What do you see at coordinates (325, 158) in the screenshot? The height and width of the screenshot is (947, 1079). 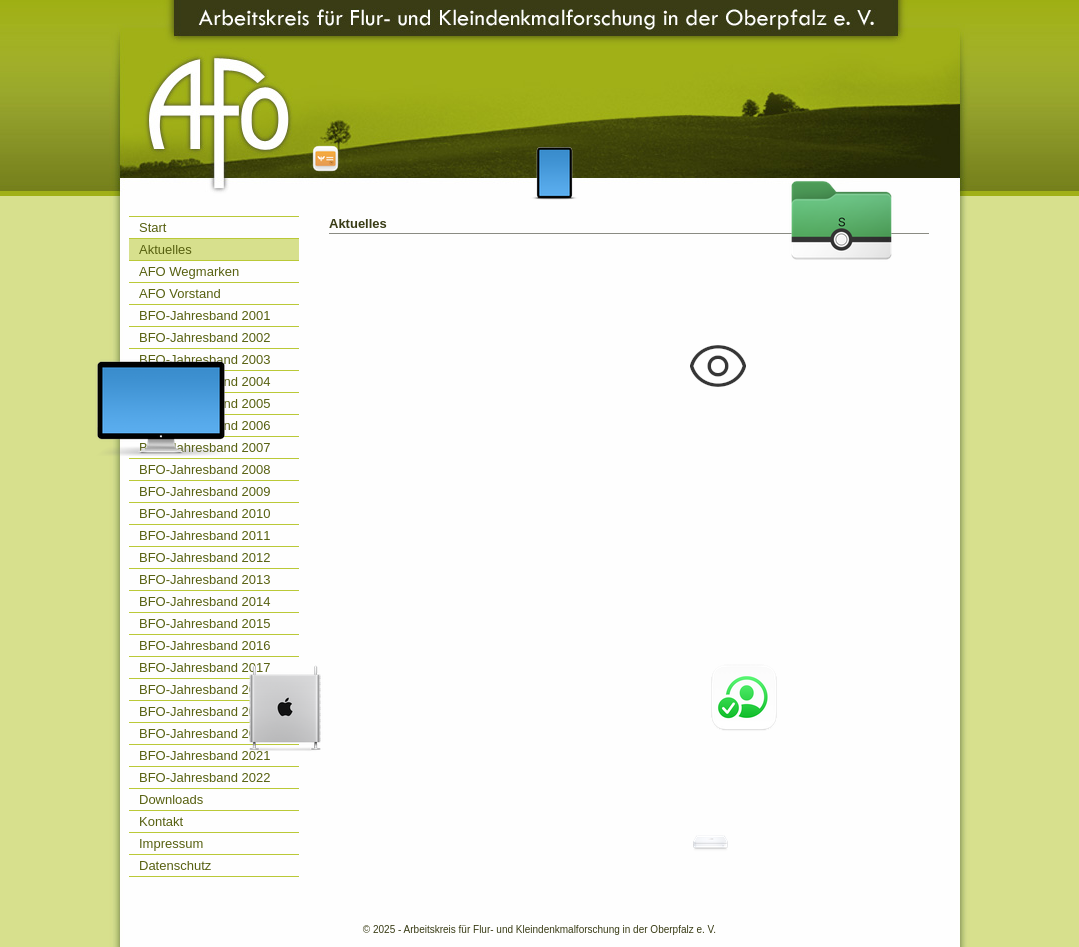 I see `open kandji passport login or authentication` at bounding box center [325, 158].